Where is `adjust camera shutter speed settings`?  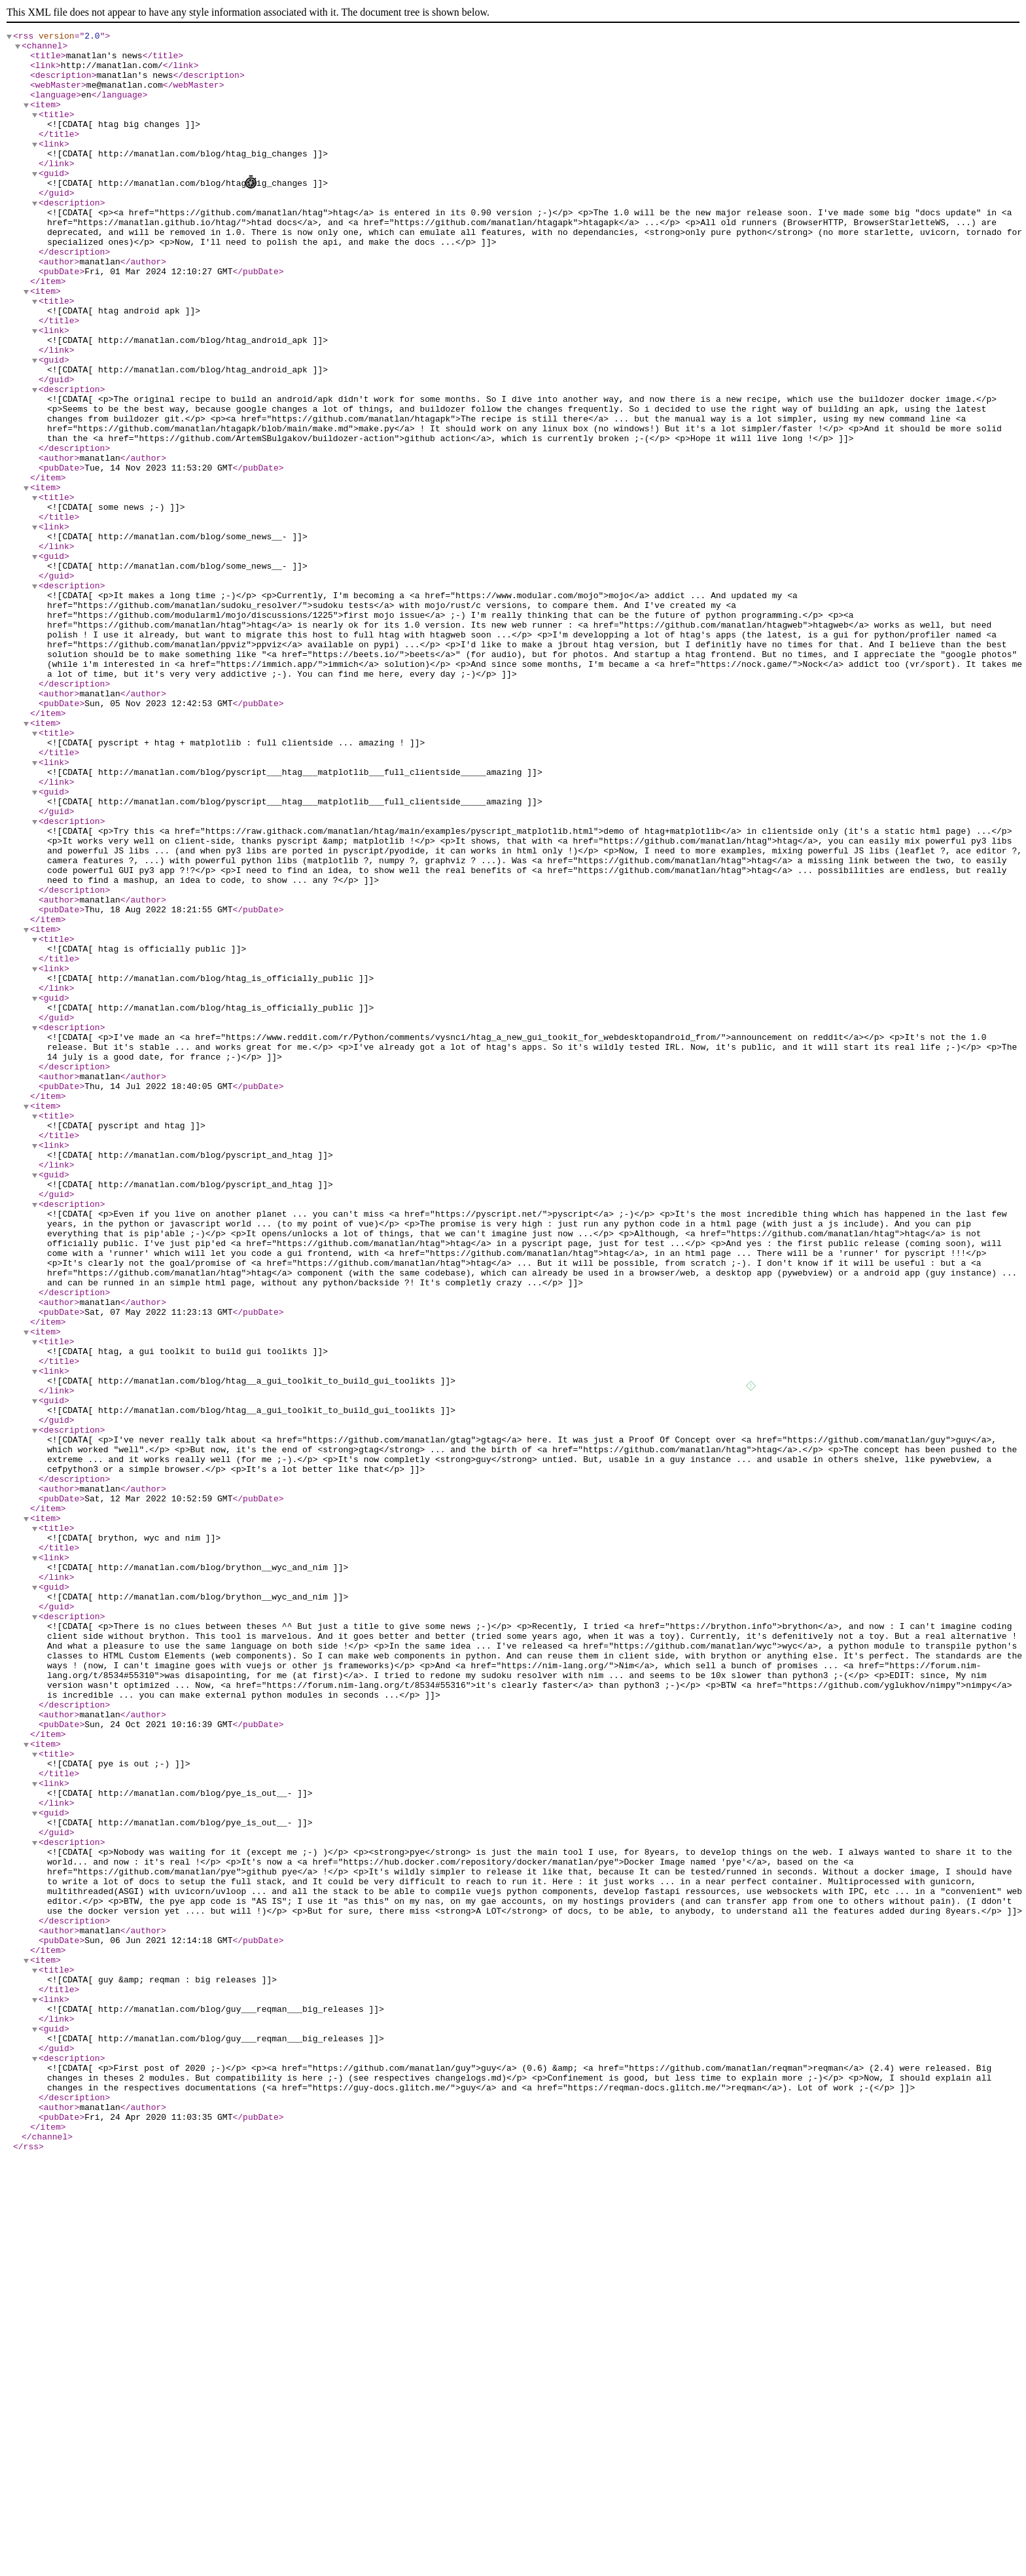 adjust camera shutter speed settings is located at coordinates (251, 182).